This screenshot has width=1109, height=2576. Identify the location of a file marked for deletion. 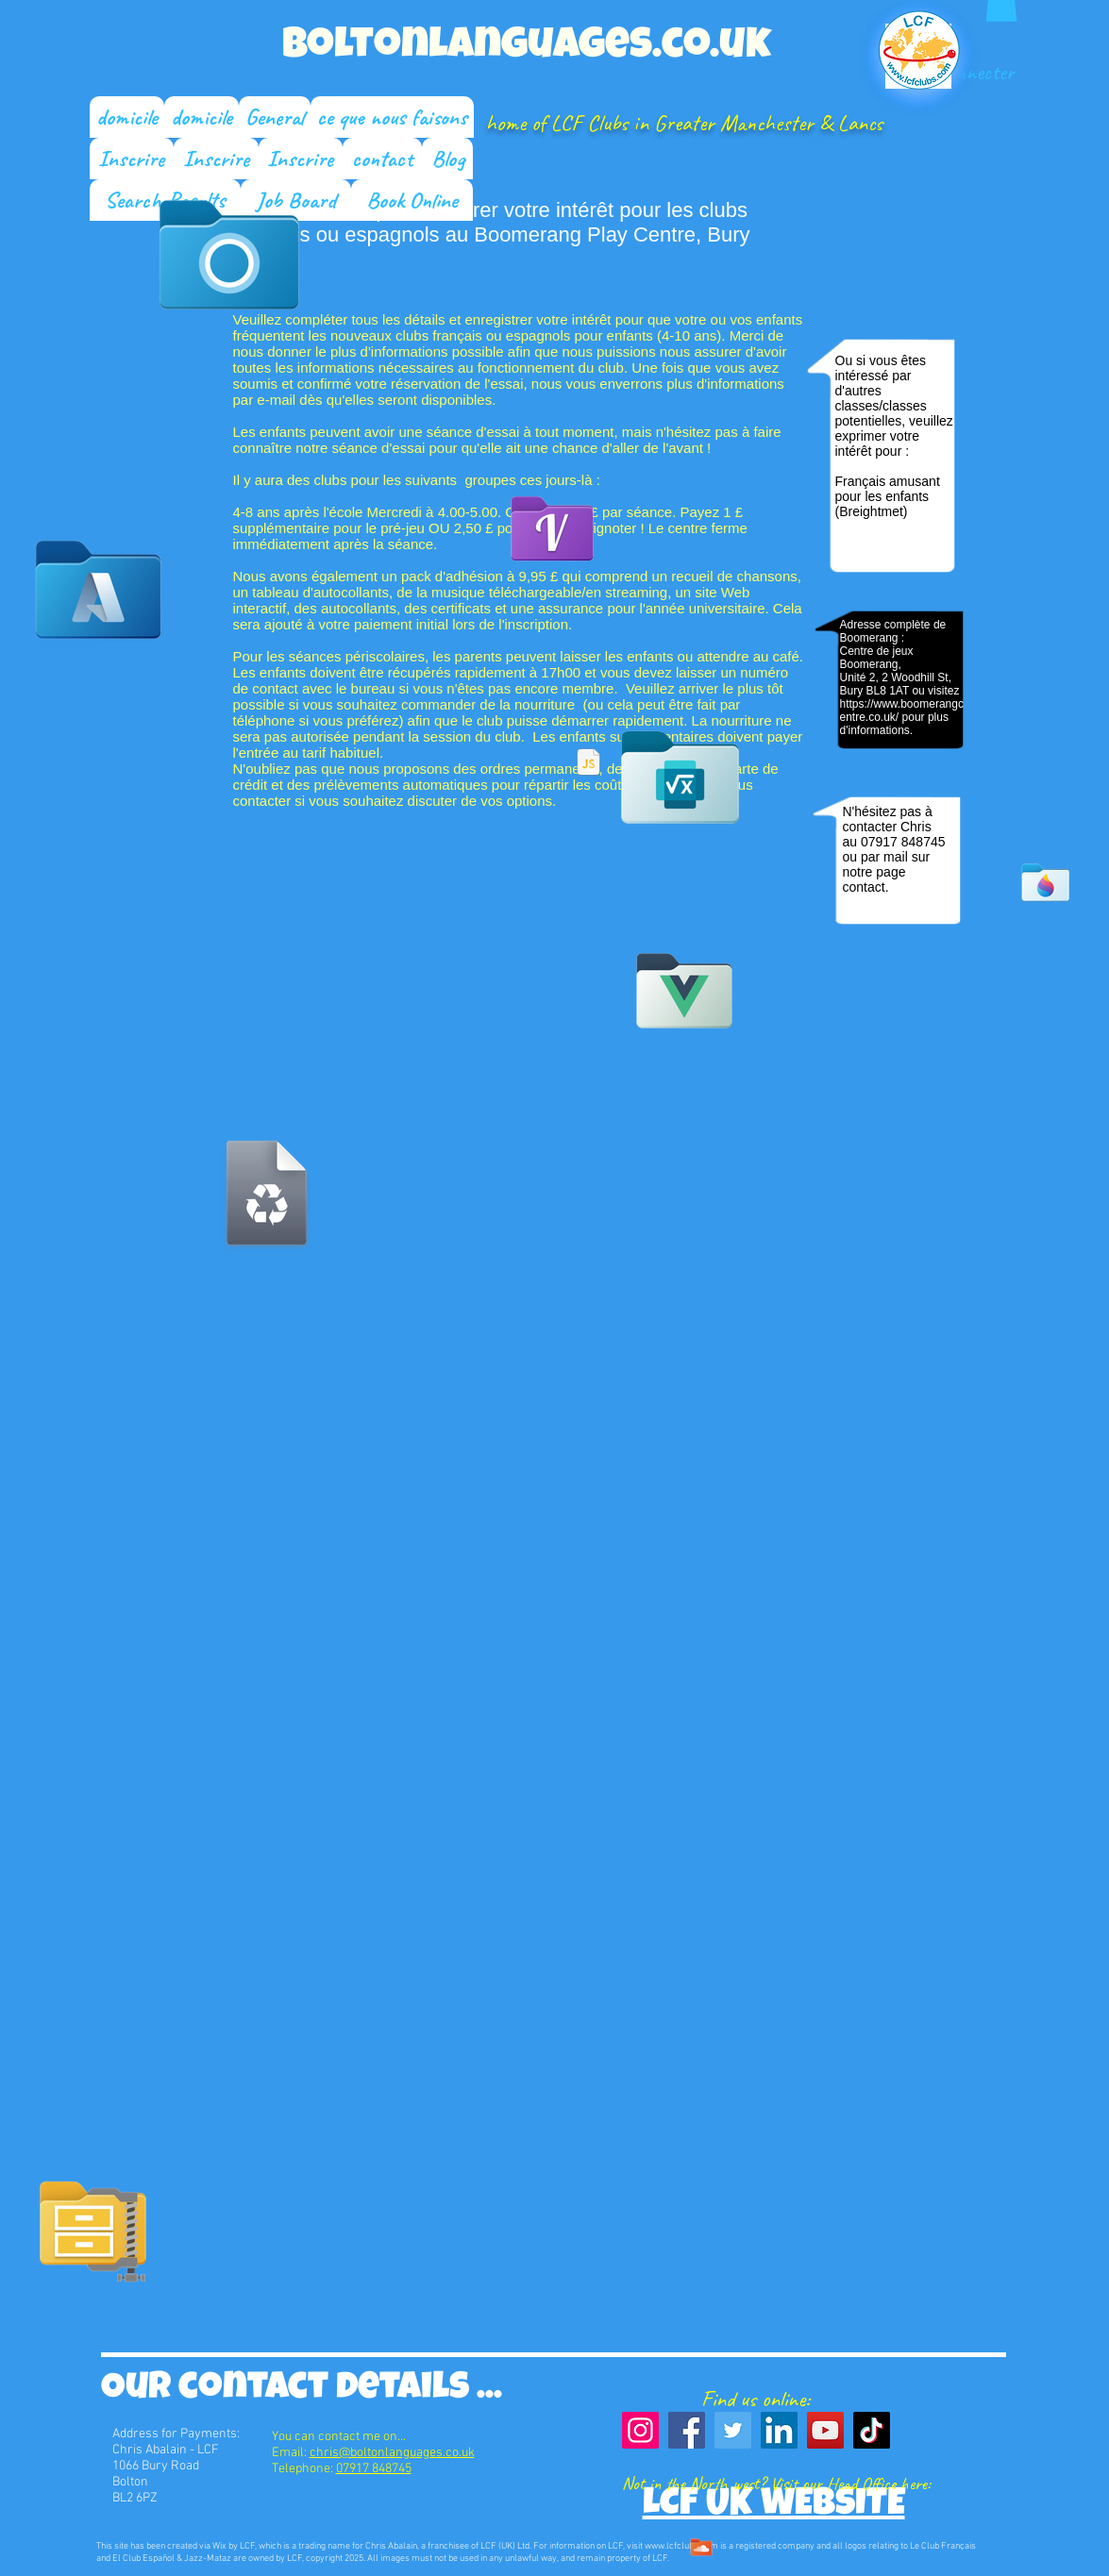
(266, 1195).